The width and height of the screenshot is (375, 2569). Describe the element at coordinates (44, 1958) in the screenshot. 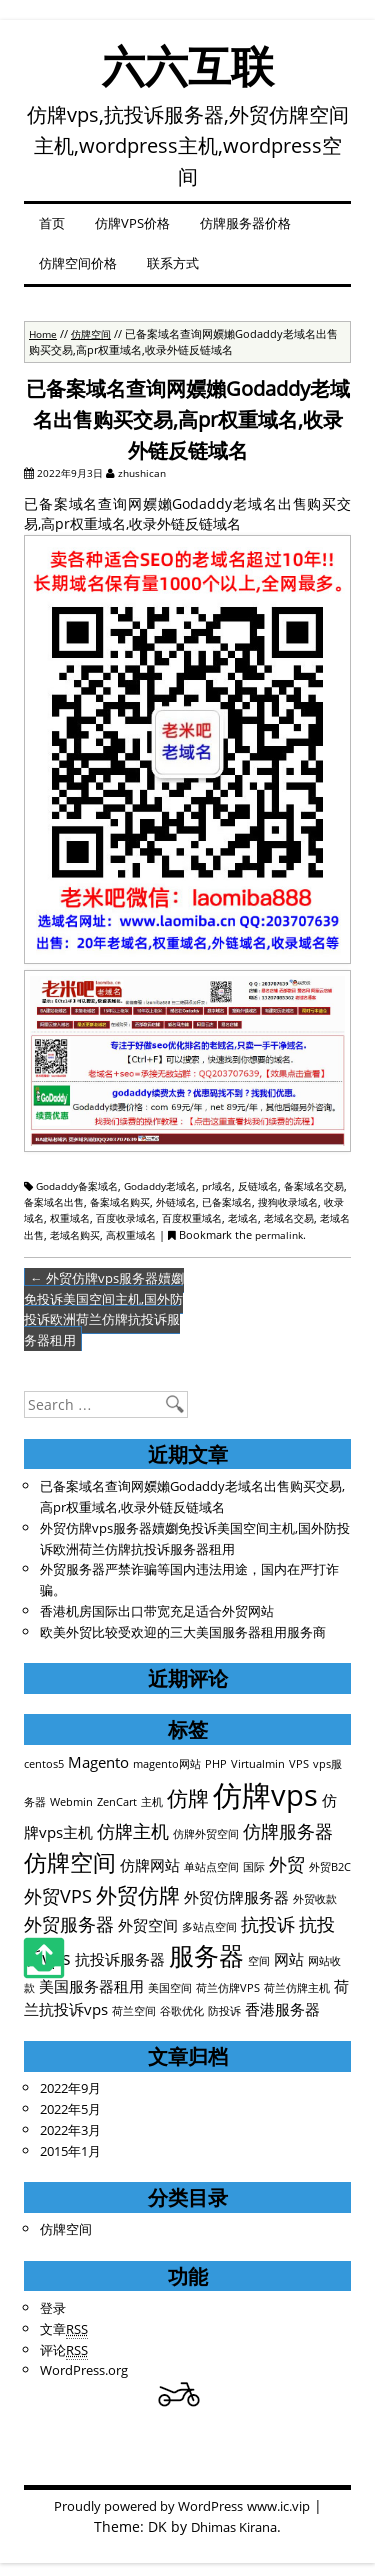

I see `upload file to inbox or tray` at that location.